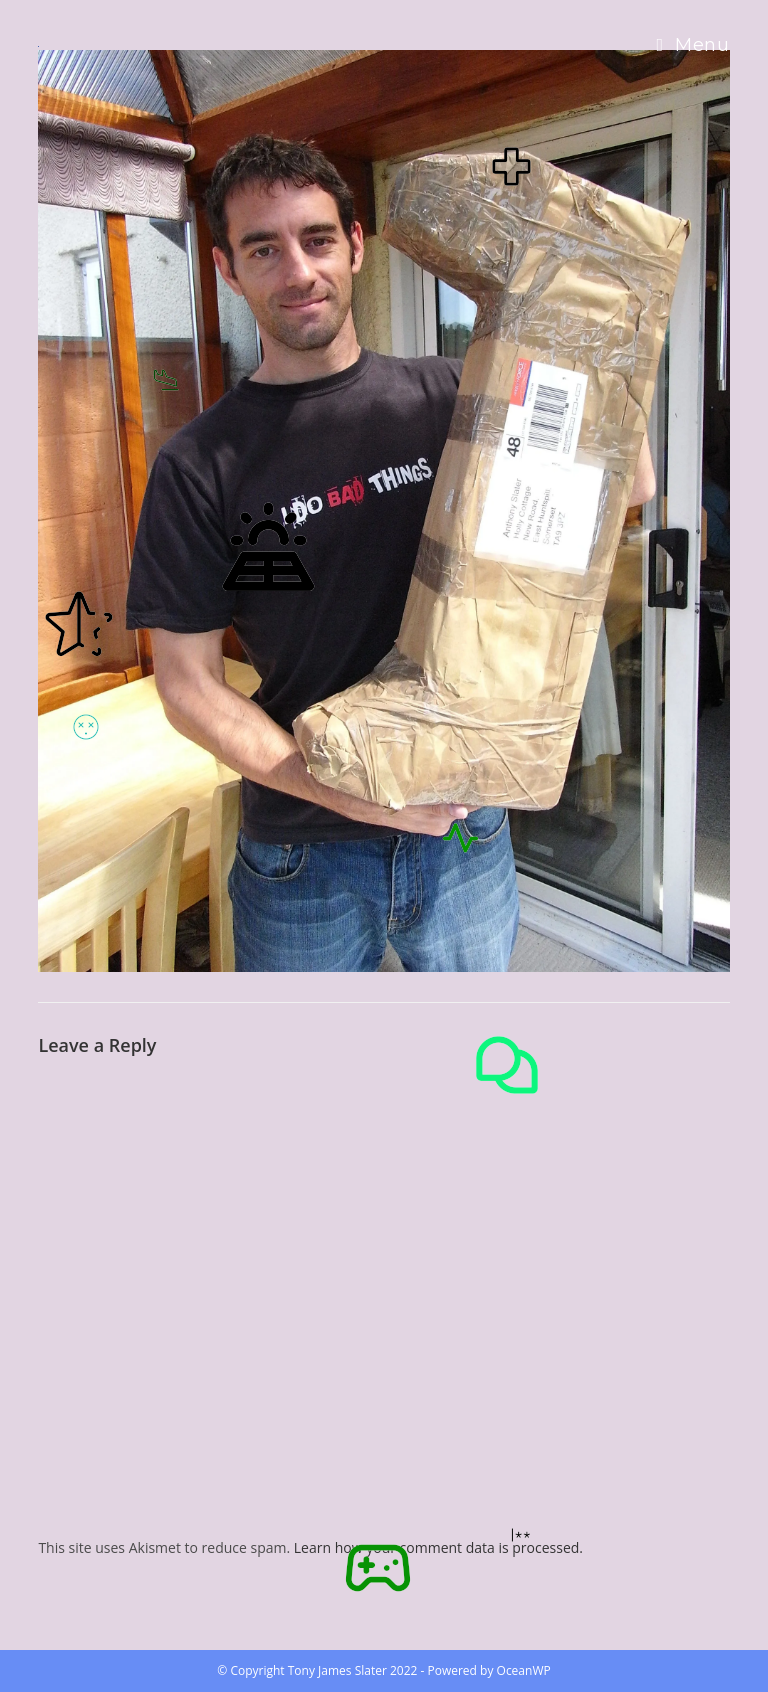 The height and width of the screenshot is (1692, 768). I want to click on partial rating indicator, so click(79, 625).